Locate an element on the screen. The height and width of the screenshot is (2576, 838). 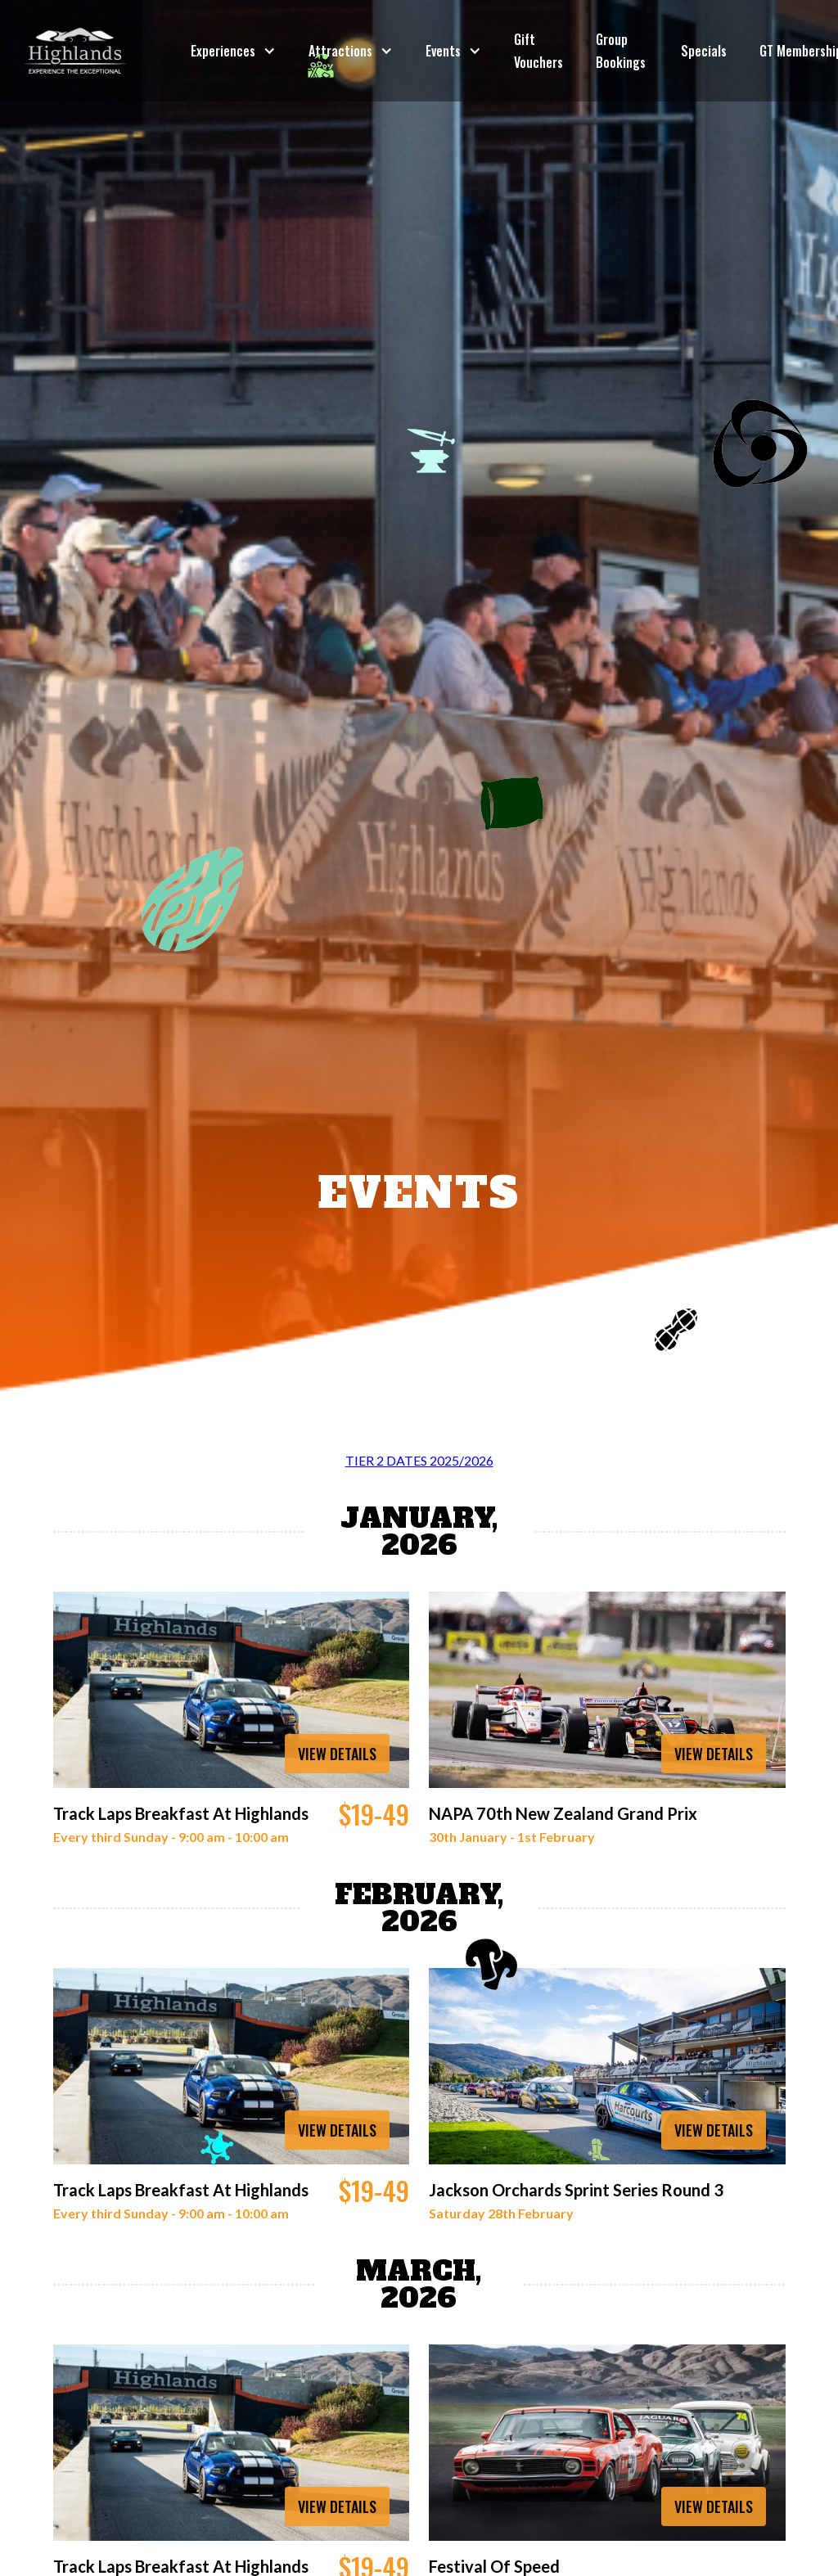
indicates a blocked or restricted area is located at coordinates (321, 65).